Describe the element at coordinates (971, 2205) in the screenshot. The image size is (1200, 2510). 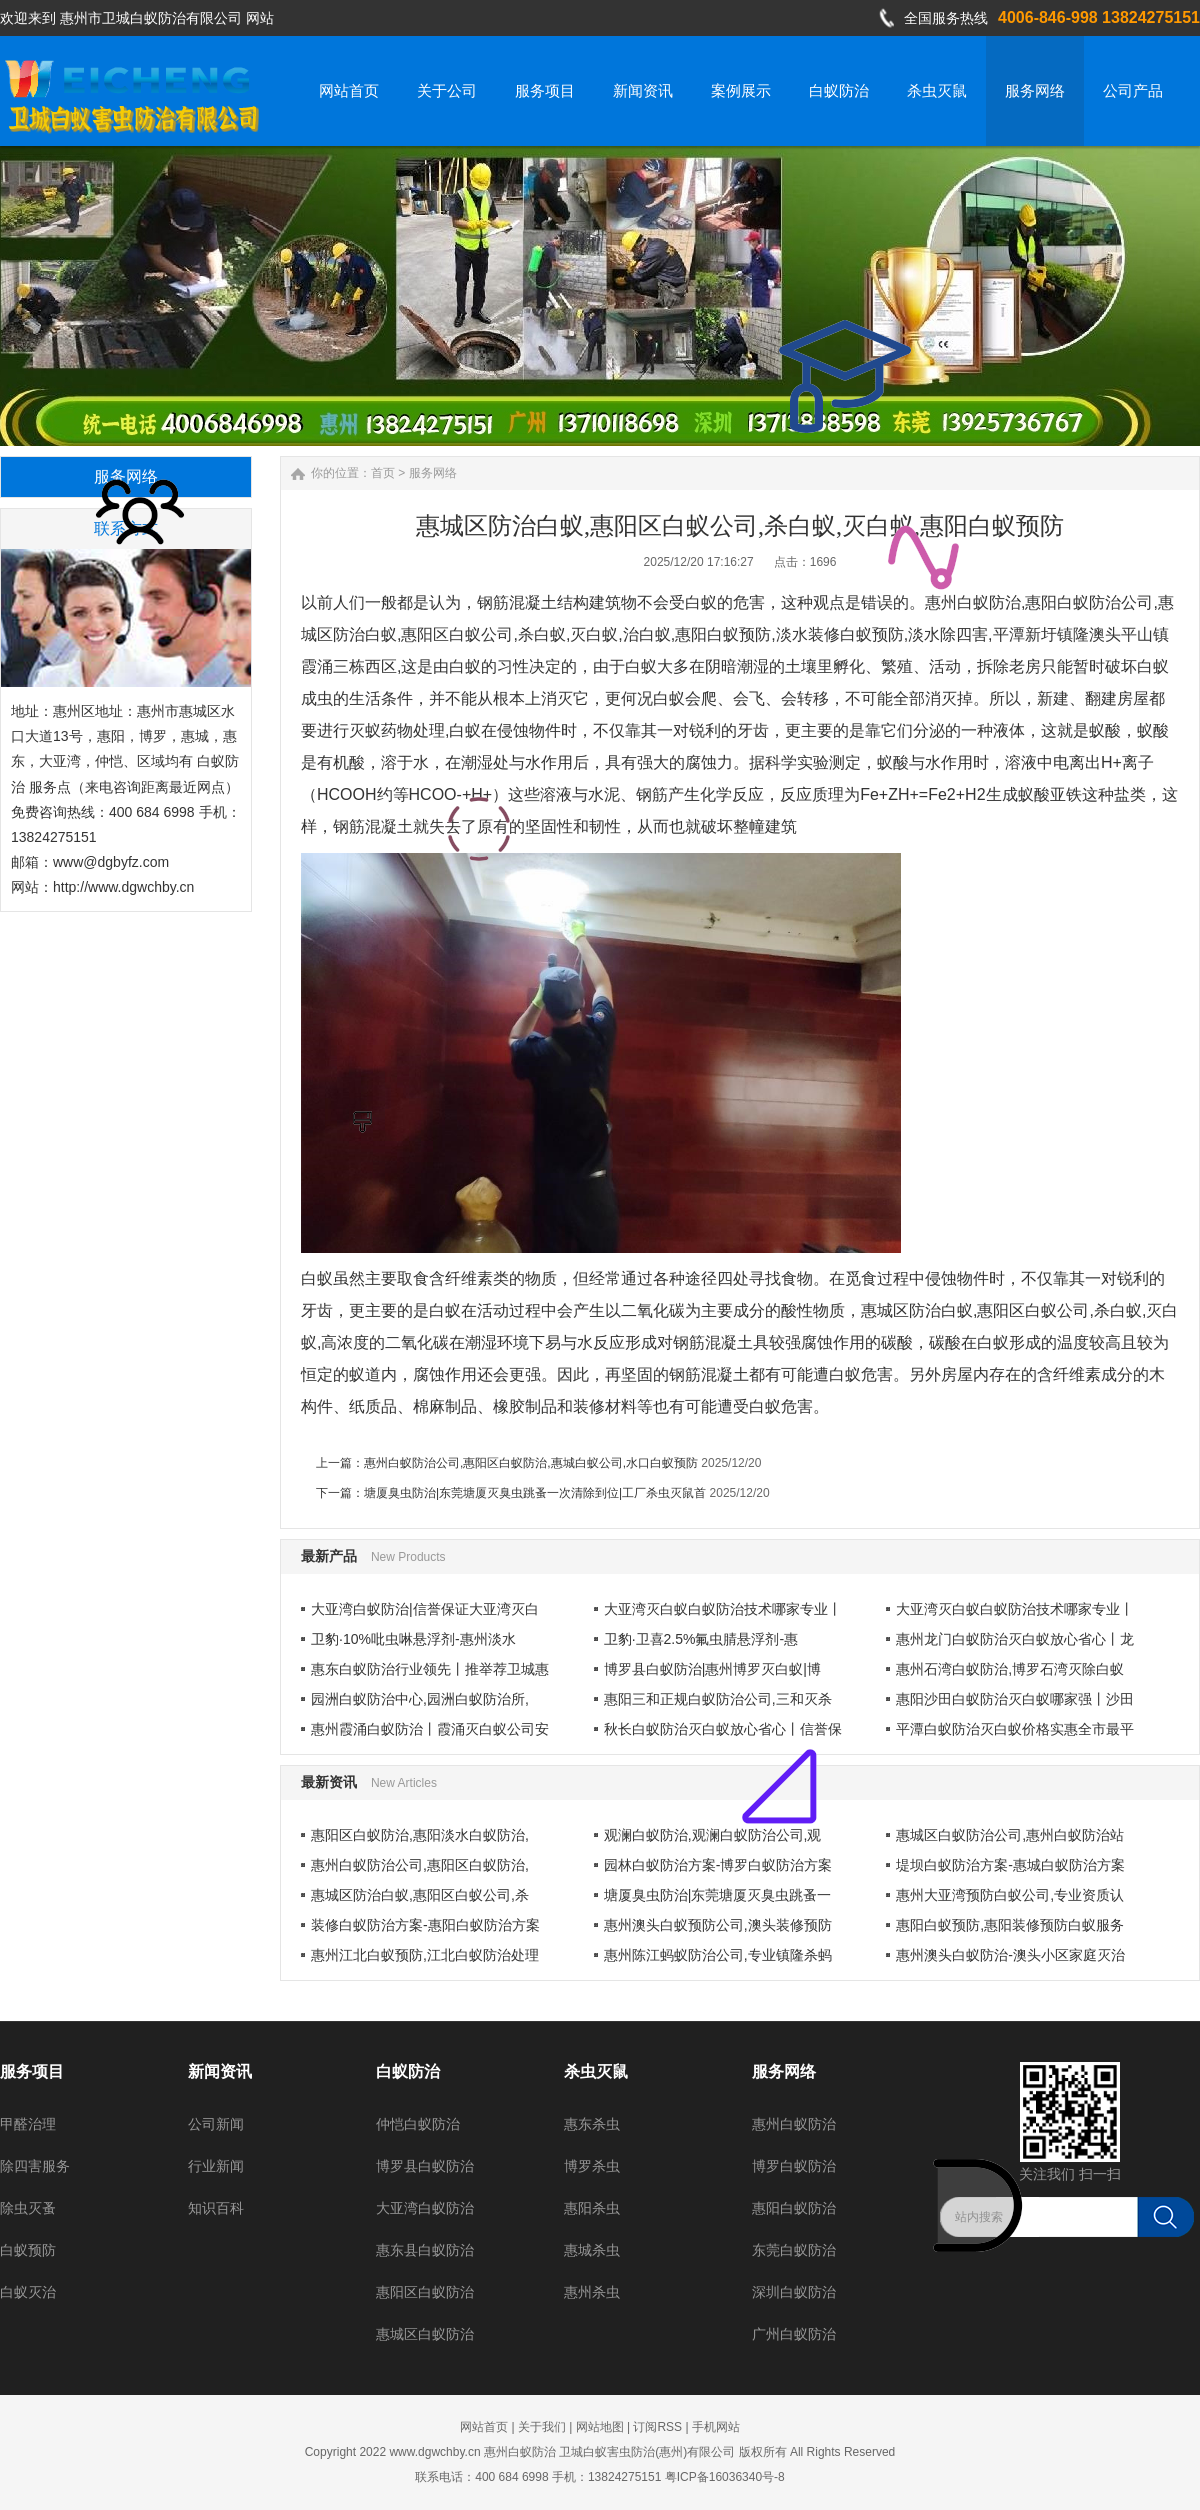
I see `indicates a proper superset relationship in mathematical notation` at that location.